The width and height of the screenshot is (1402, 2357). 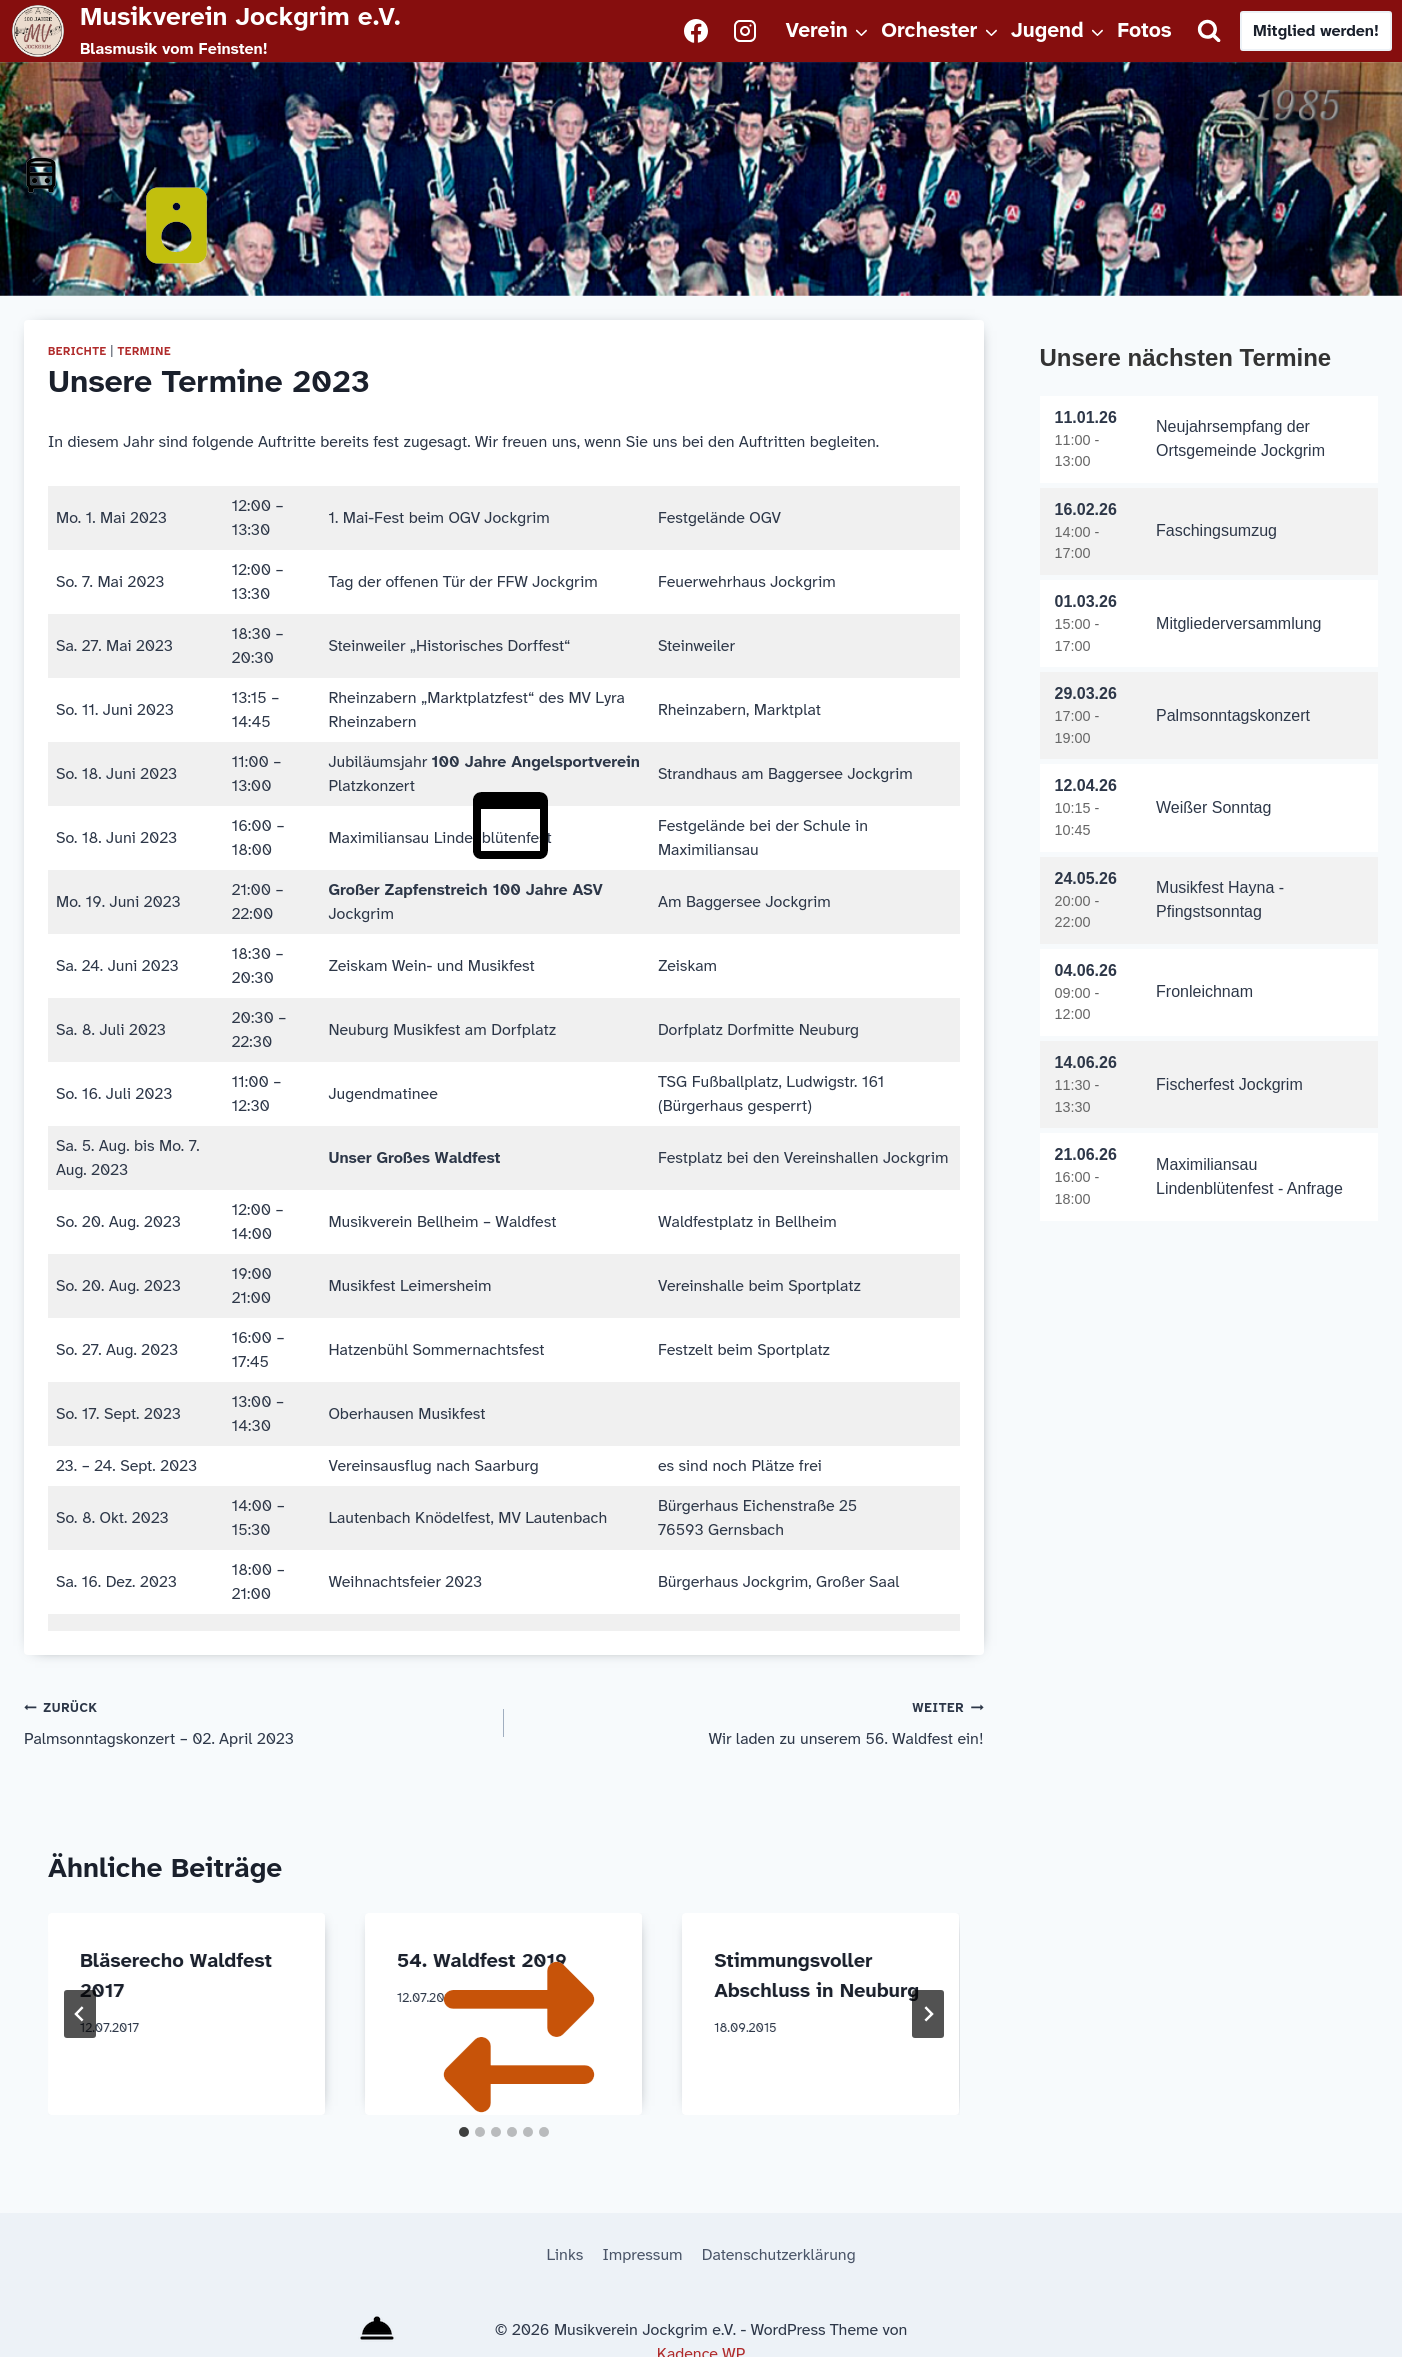 What do you see at coordinates (510, 825) in the screenshot?
I see `open a web browser or webpage` at bounding box center [510, 825].